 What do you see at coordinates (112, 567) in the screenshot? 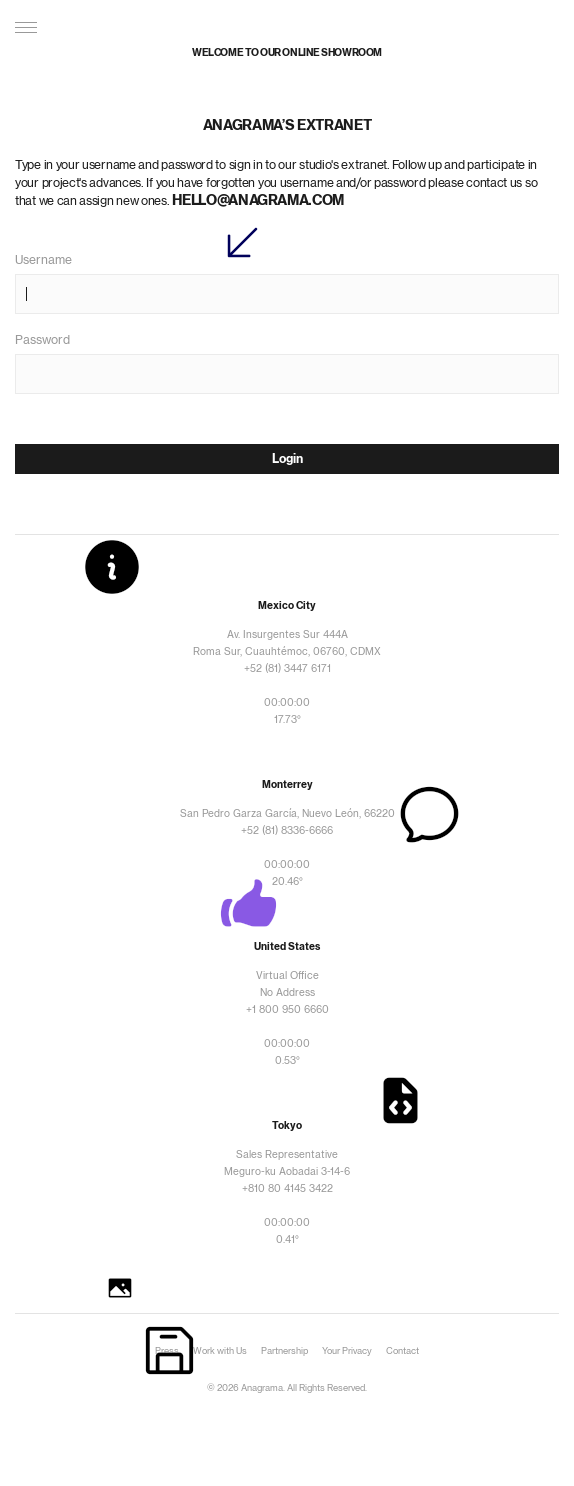
I see `view more information or details` at bounding box center [112, 567].